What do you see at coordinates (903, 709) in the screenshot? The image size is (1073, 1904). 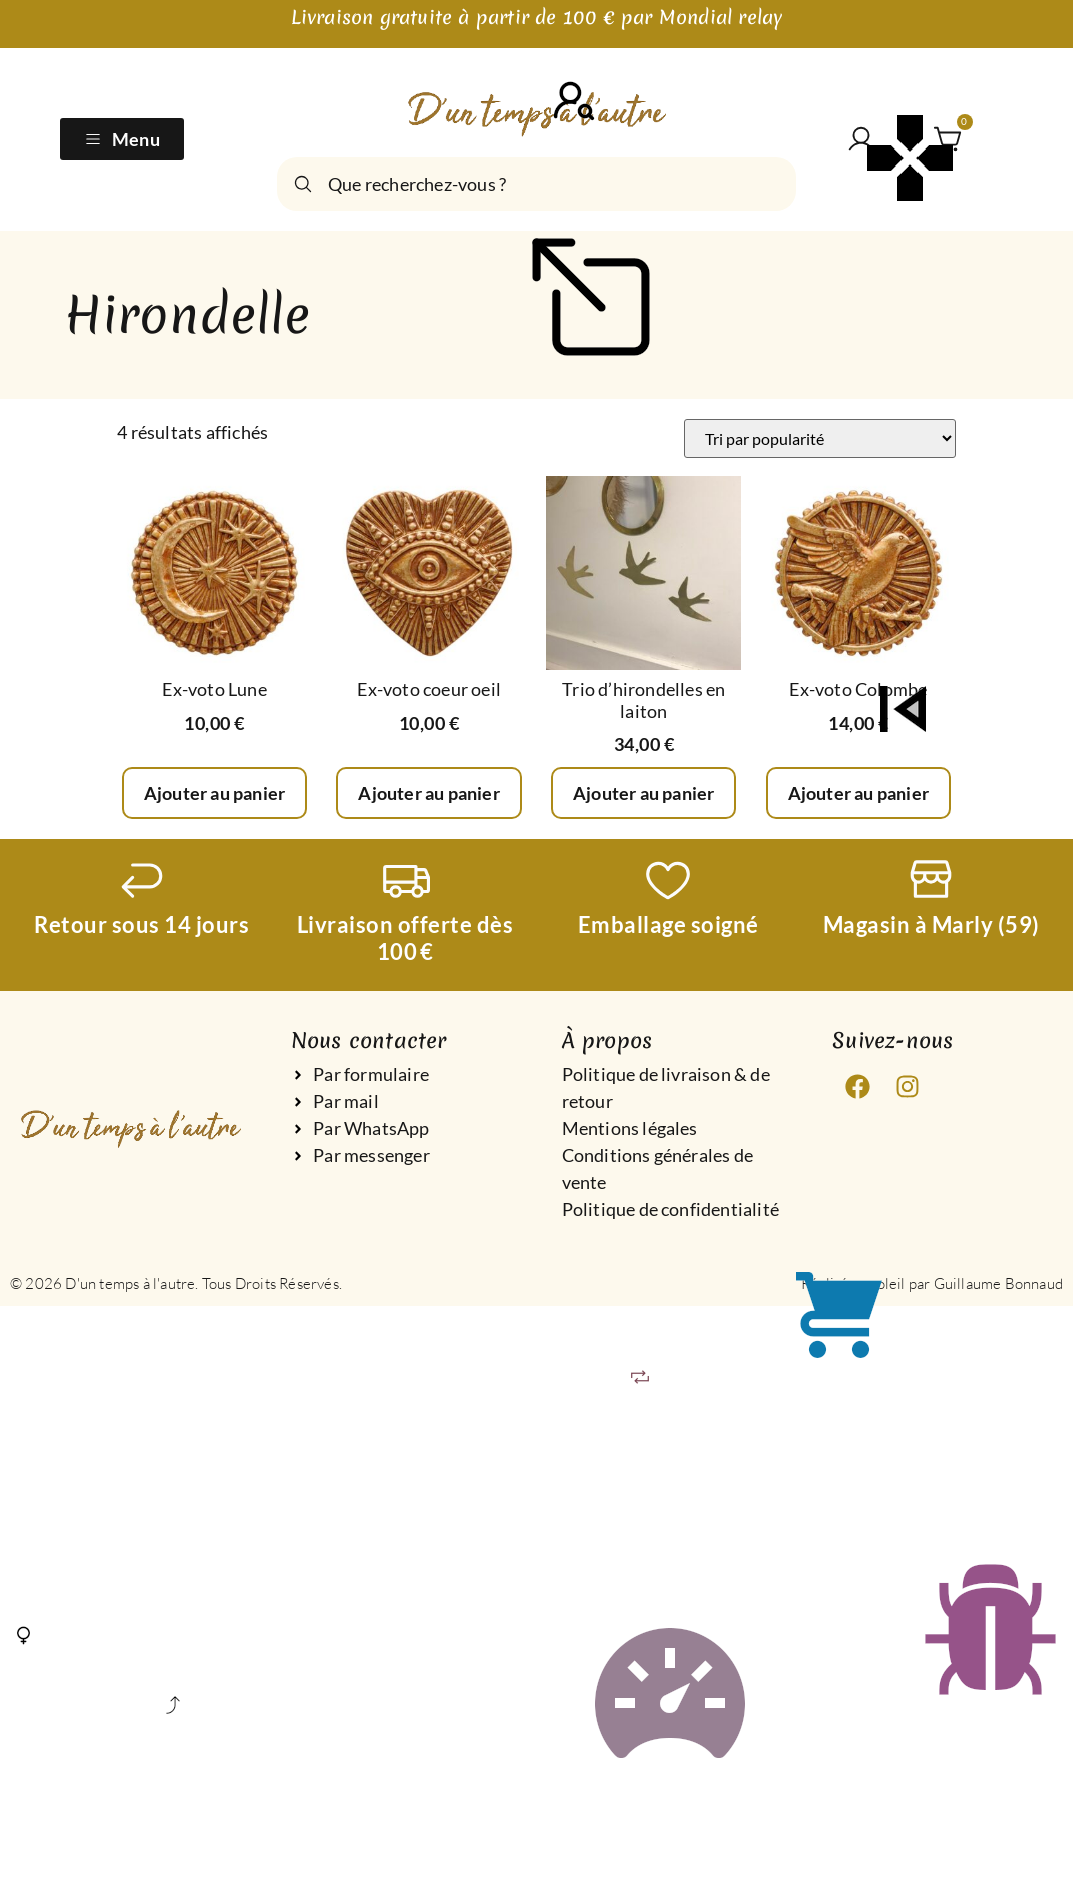 I see `skip to the previous track` at bounding box center [903, 709].